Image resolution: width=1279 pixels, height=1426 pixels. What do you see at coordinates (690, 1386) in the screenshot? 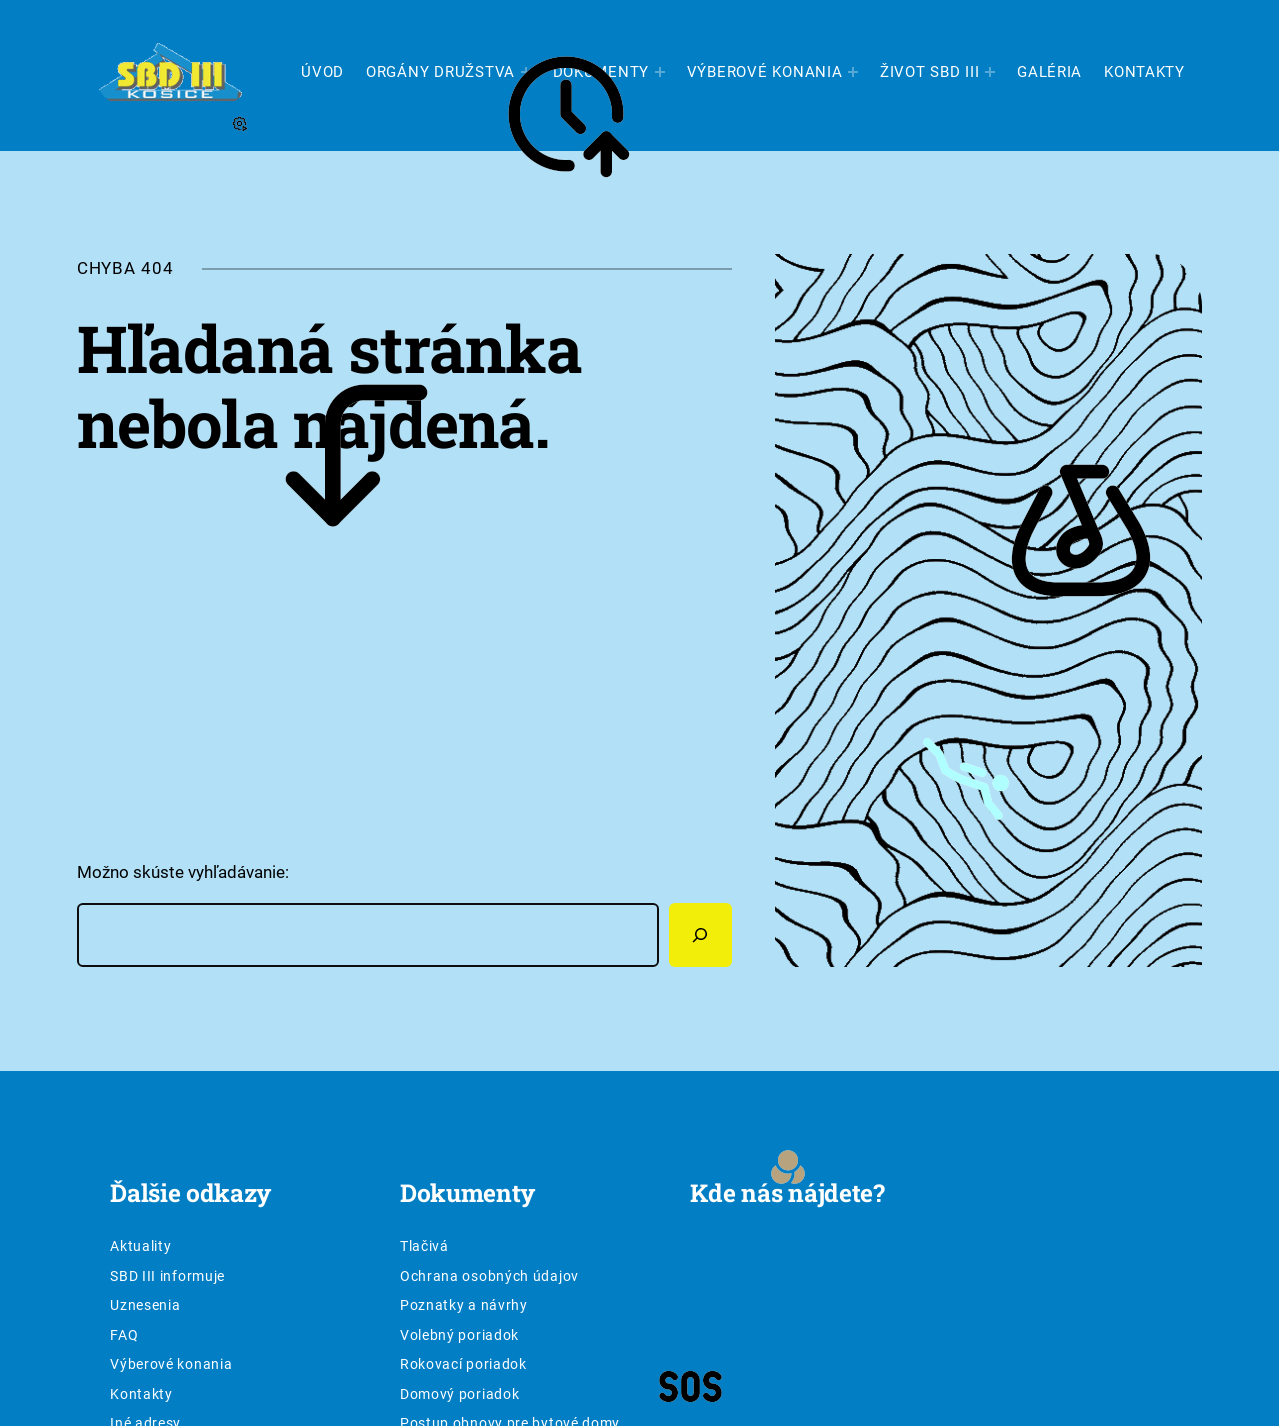
I see `send an emergency distress signal` at bounding box center [690, 1386].